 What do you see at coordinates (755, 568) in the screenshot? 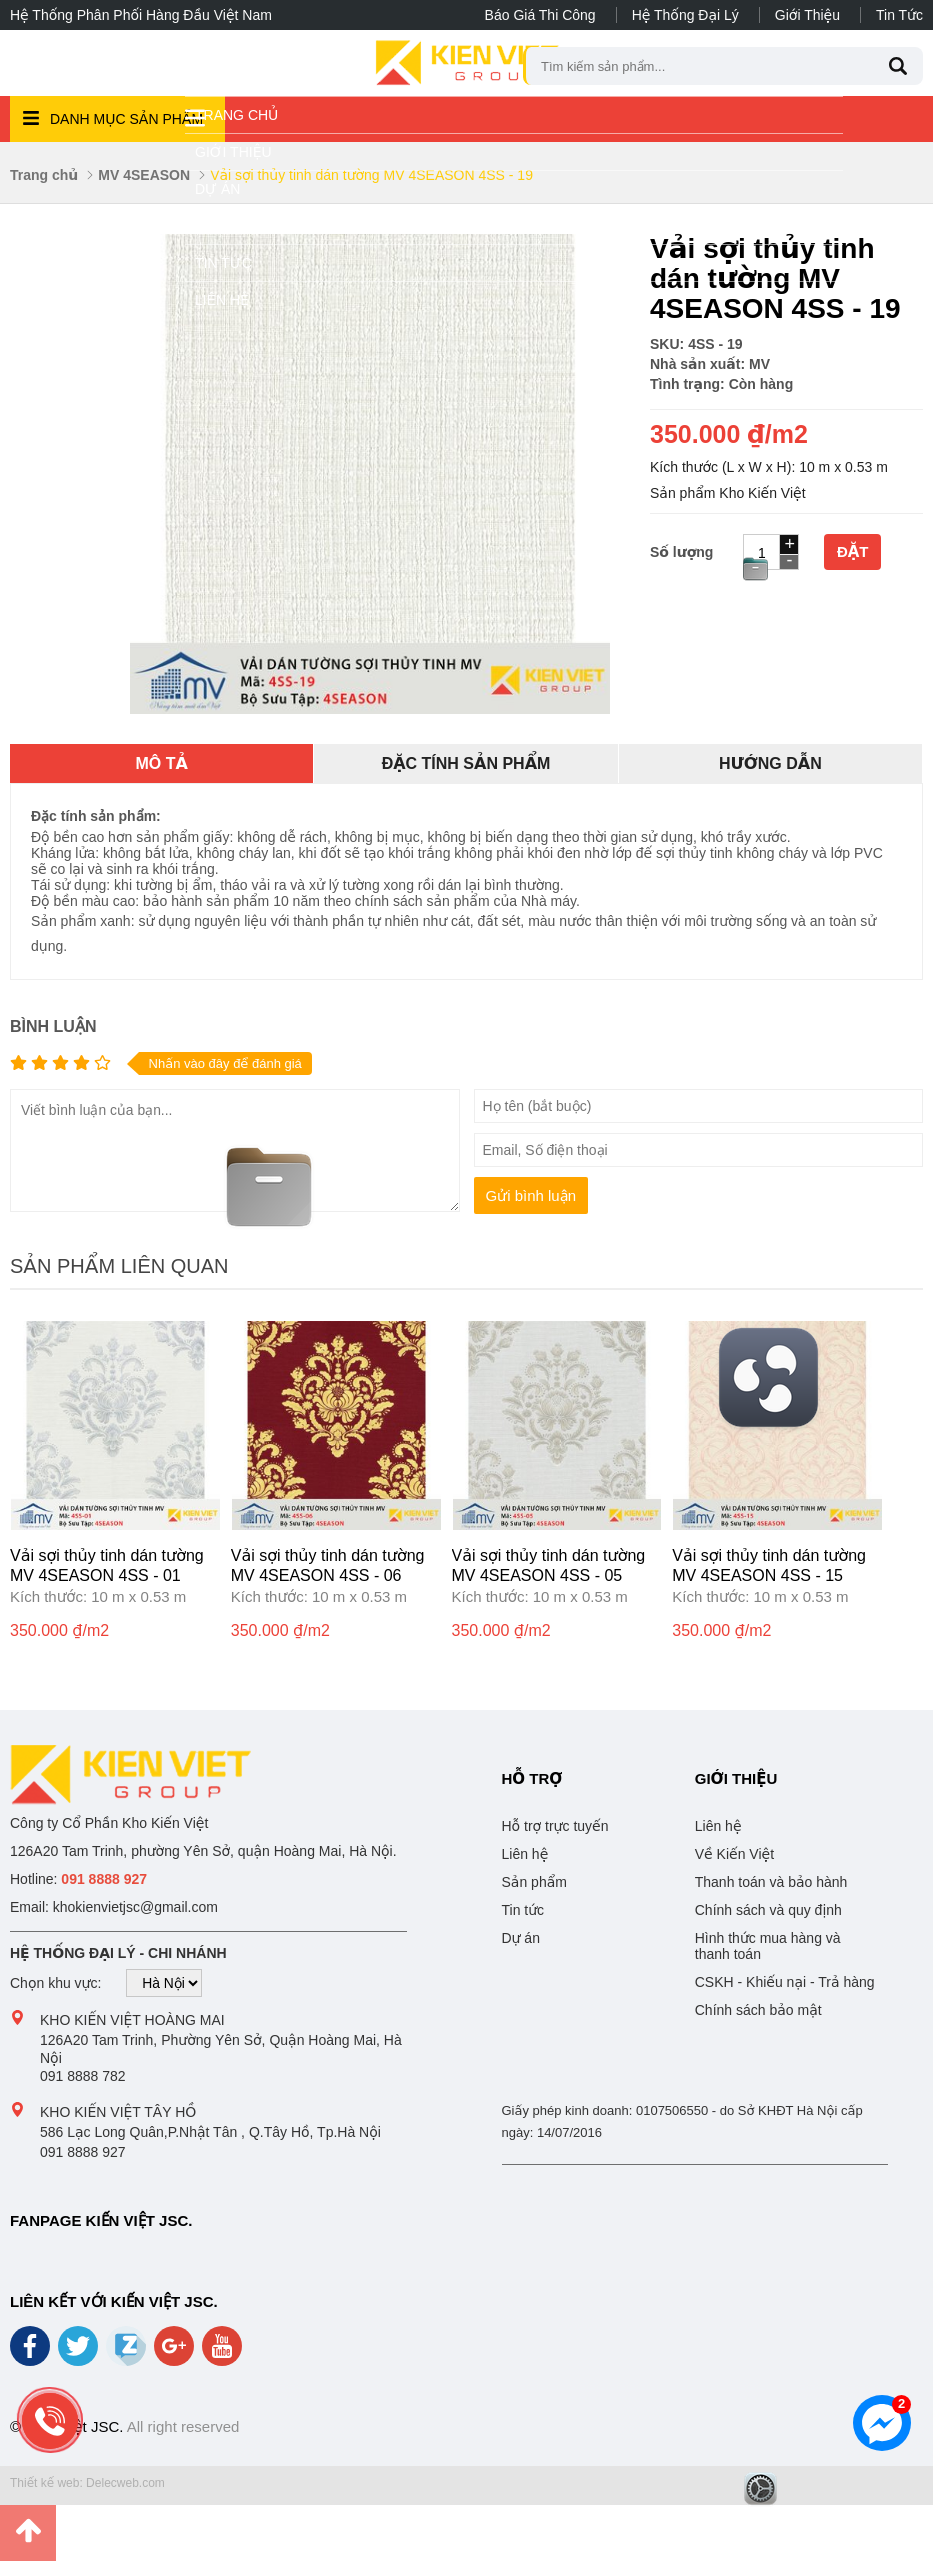
I see `open the file manager application` at bounding box center [755, 568].